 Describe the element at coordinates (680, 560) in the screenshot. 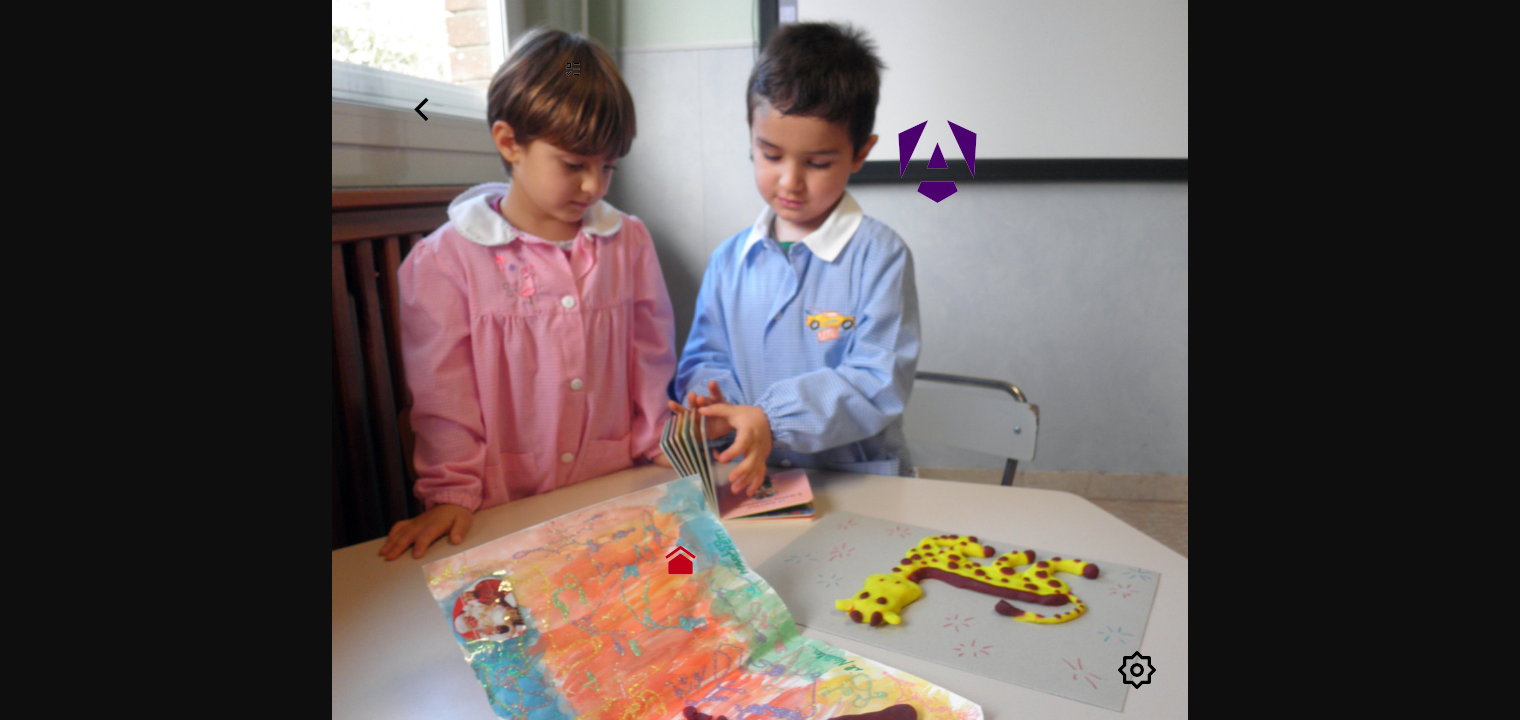

I see `navigate to home screen` at that location.